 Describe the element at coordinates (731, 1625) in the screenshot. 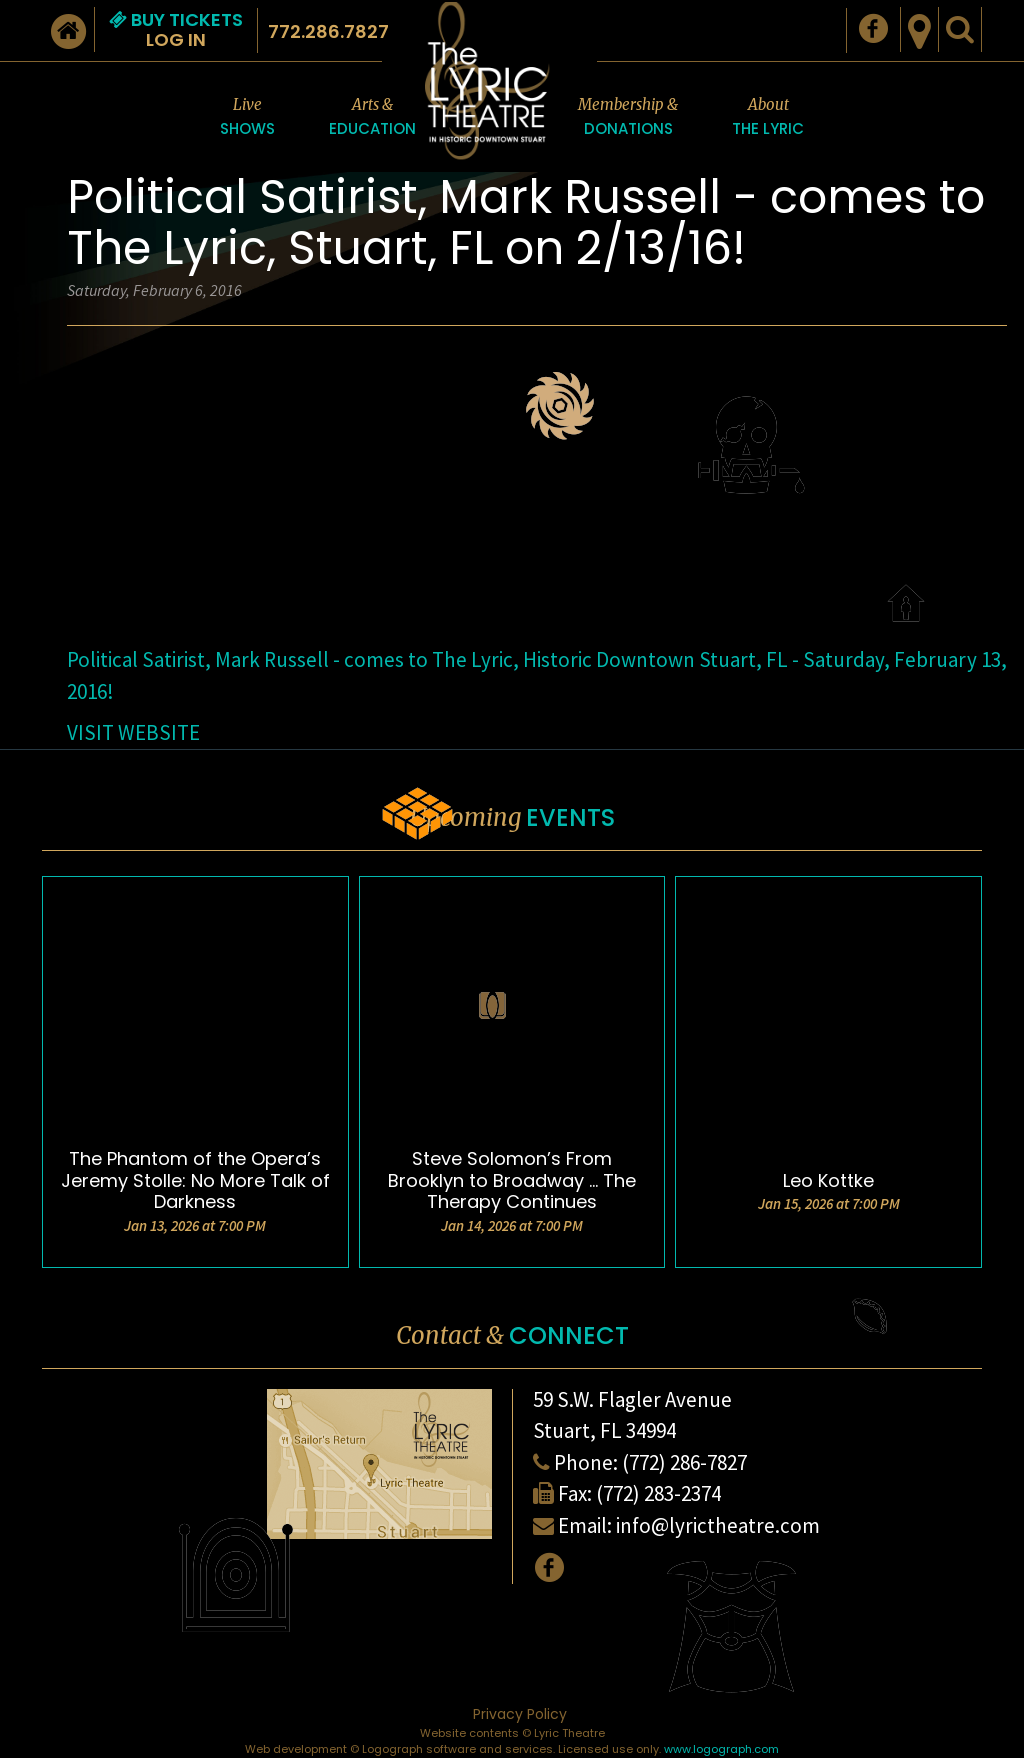

I see `equip armor or cape to character` at that location.